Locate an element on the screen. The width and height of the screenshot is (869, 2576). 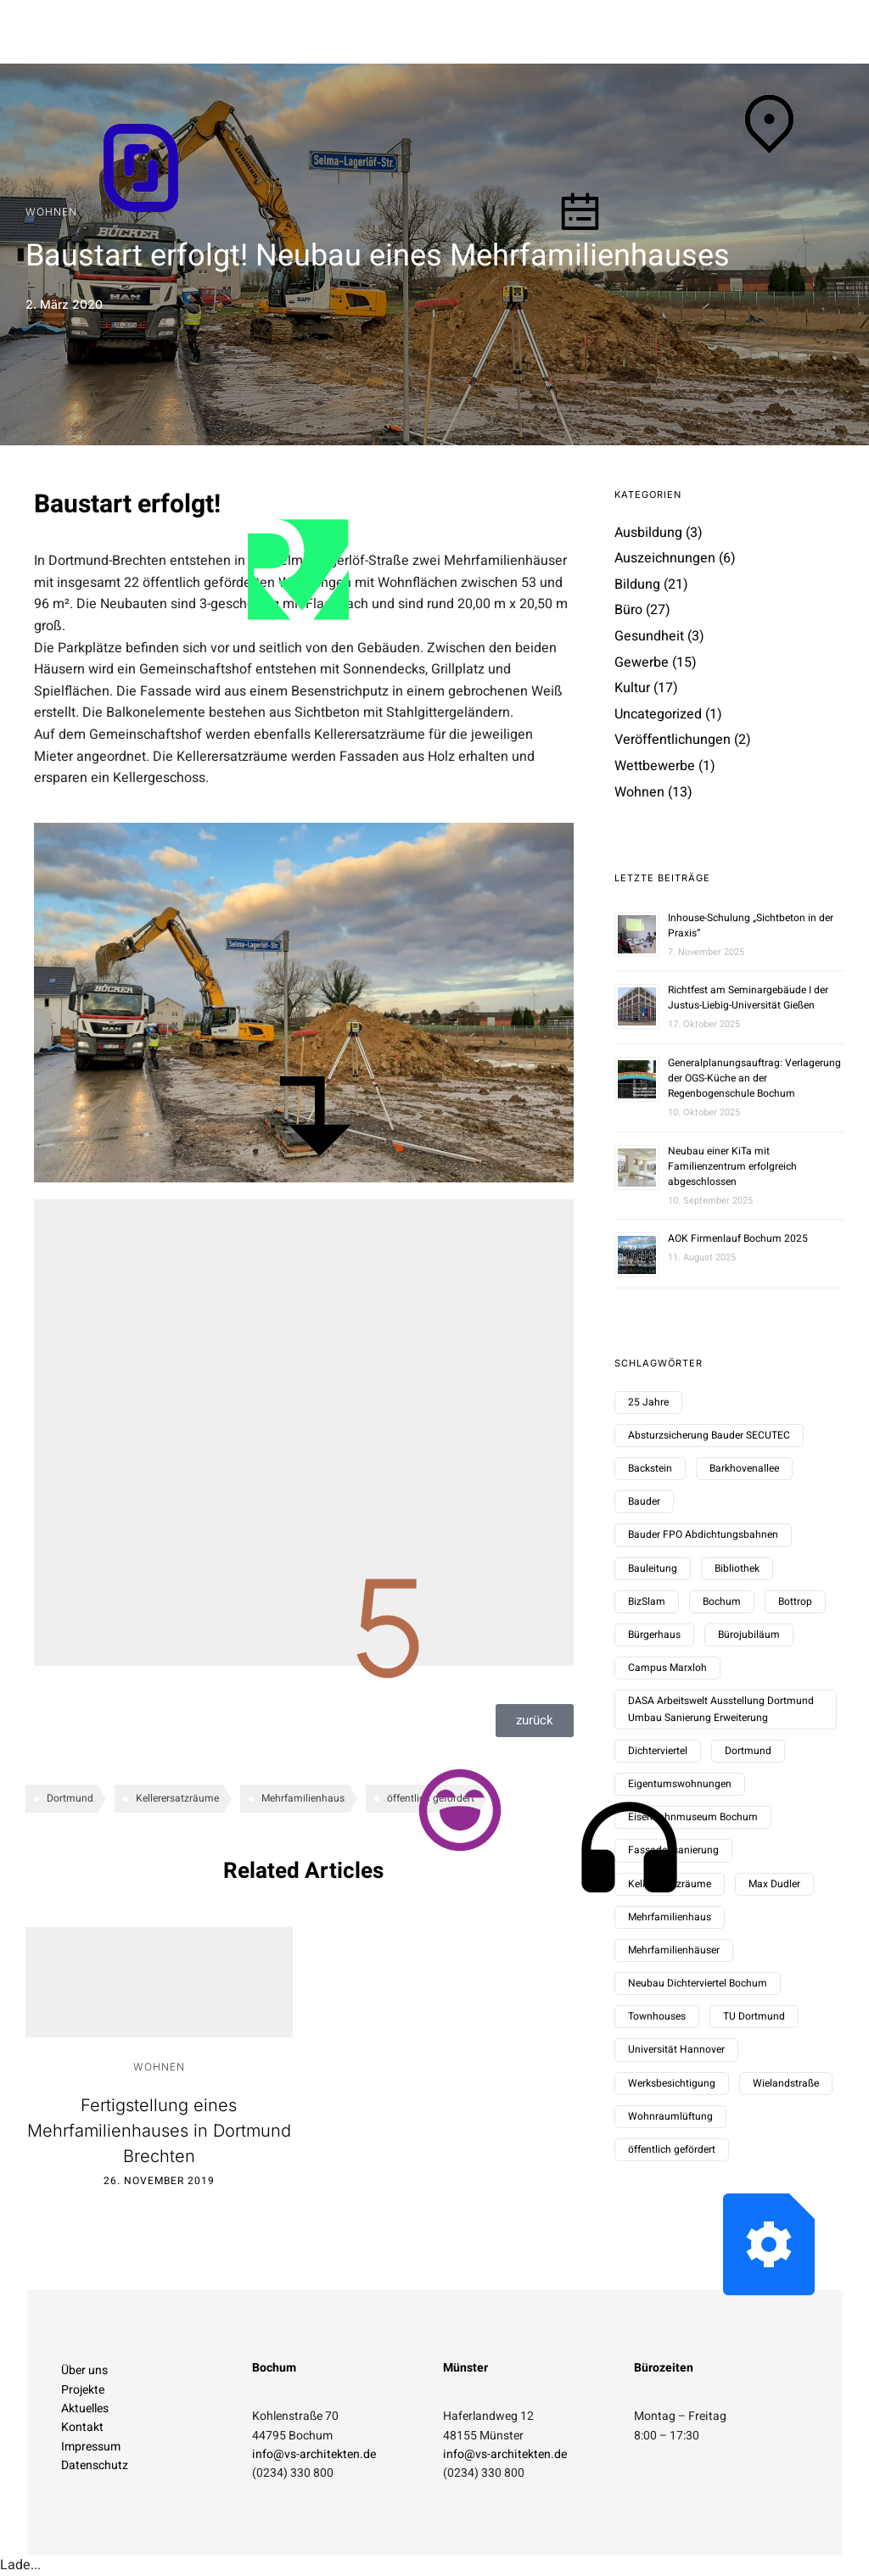
view or select a location on the map is located at coordinates (769, 121).